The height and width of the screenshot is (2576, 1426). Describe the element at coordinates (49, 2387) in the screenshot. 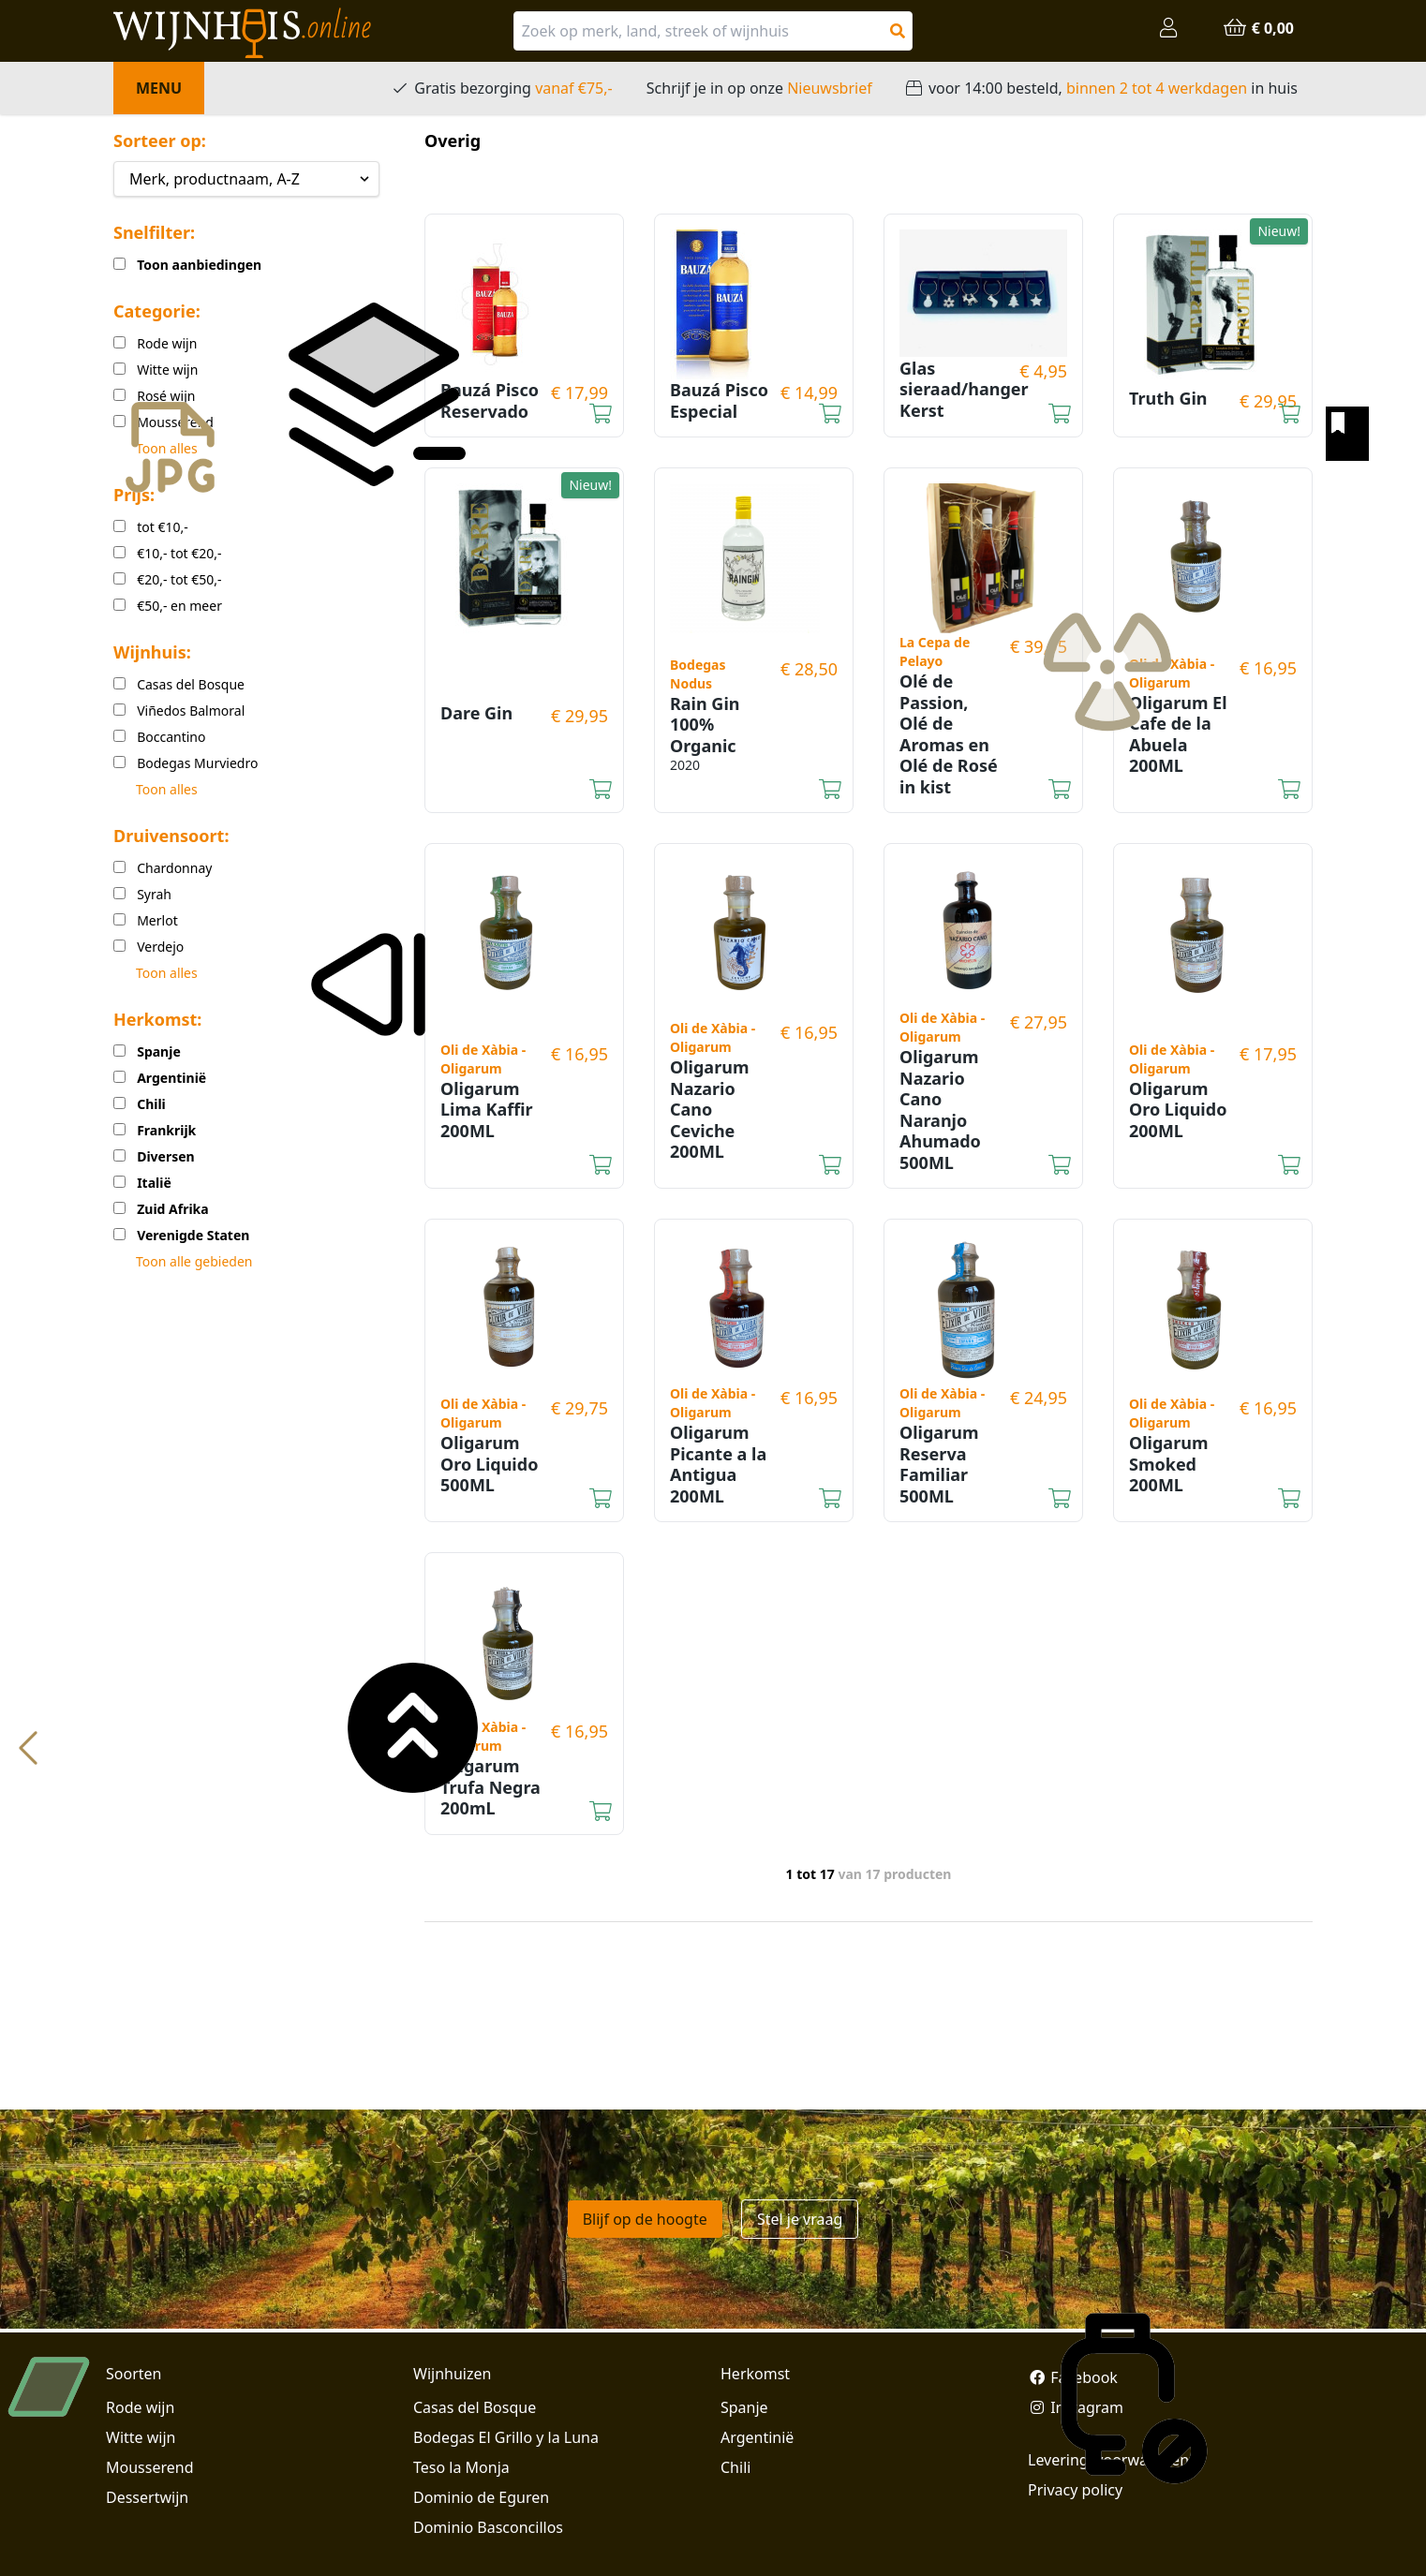

I see `parallelogram shape tool` at that location.